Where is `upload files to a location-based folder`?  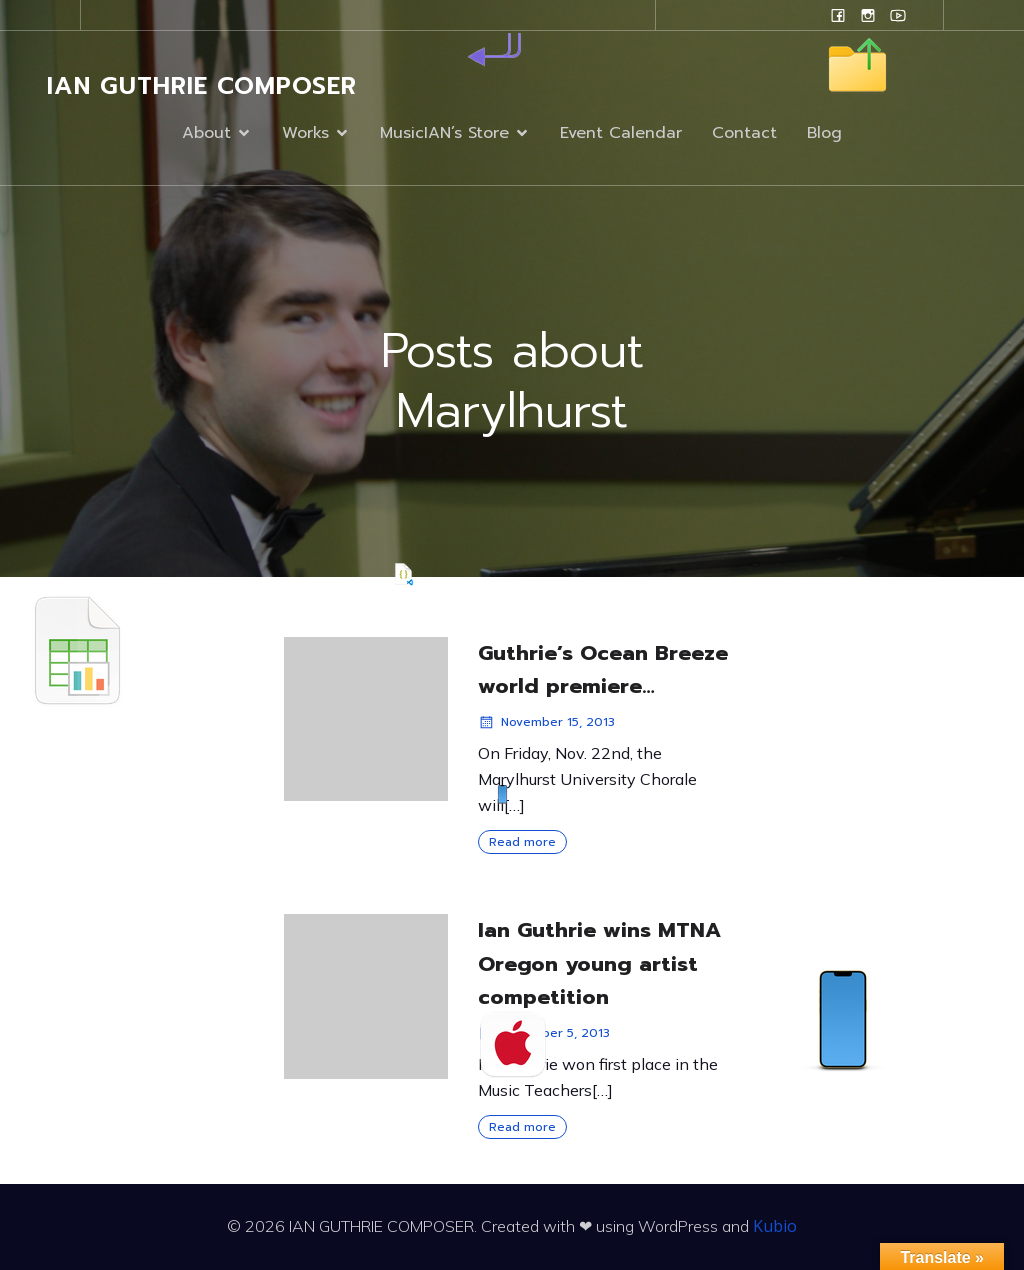
upload files to a location-based folder is located at coordinates (857, 70).